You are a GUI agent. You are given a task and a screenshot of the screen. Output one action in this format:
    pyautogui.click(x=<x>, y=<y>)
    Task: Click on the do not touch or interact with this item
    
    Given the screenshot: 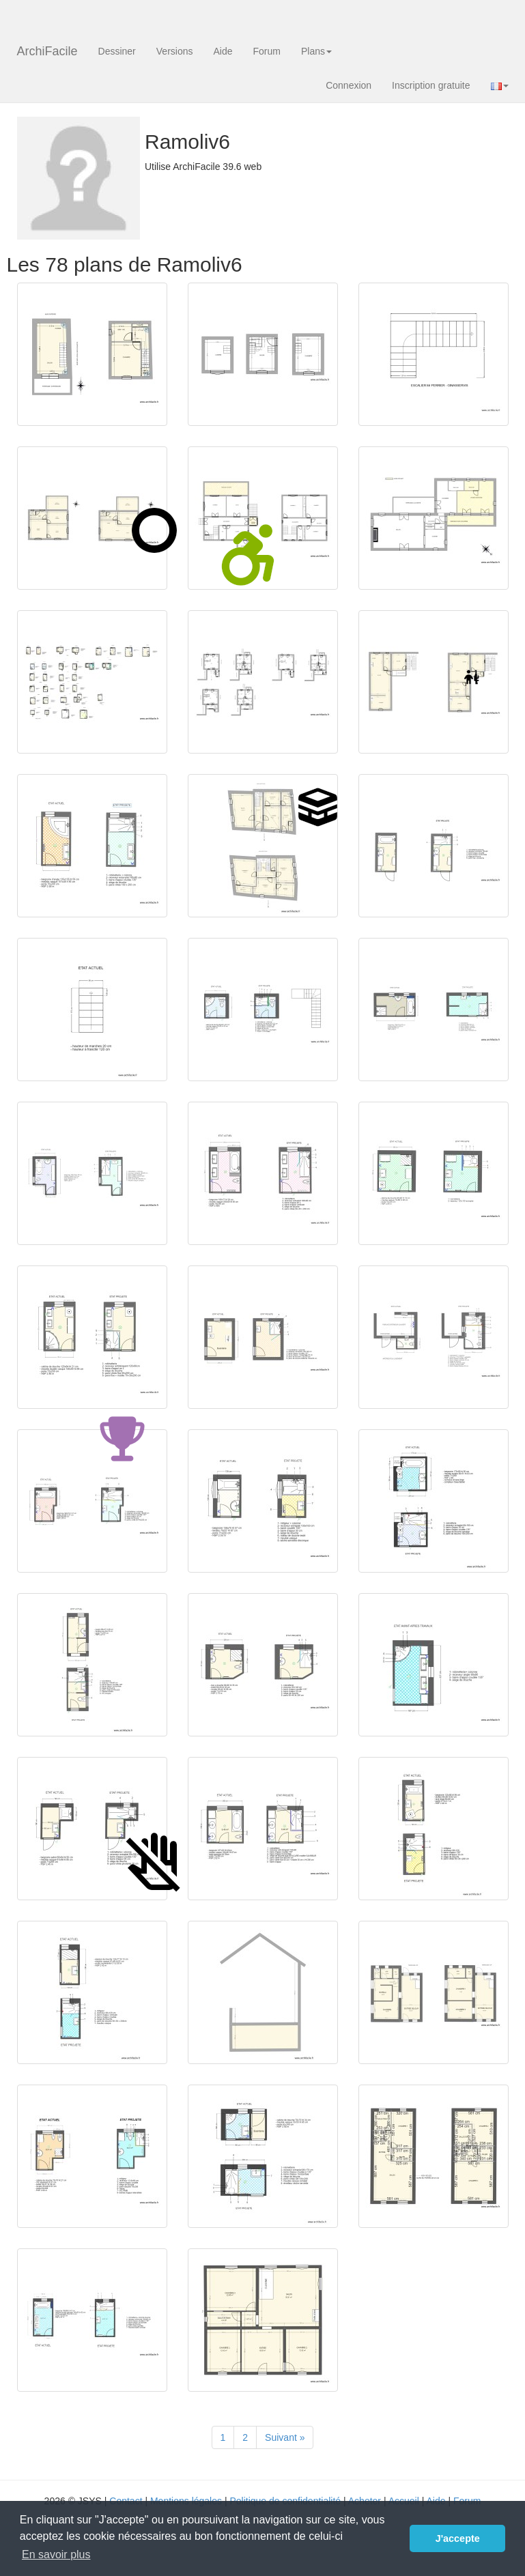 What is the action you would take?
    pyautogui.click(x=155, y=1863)
    